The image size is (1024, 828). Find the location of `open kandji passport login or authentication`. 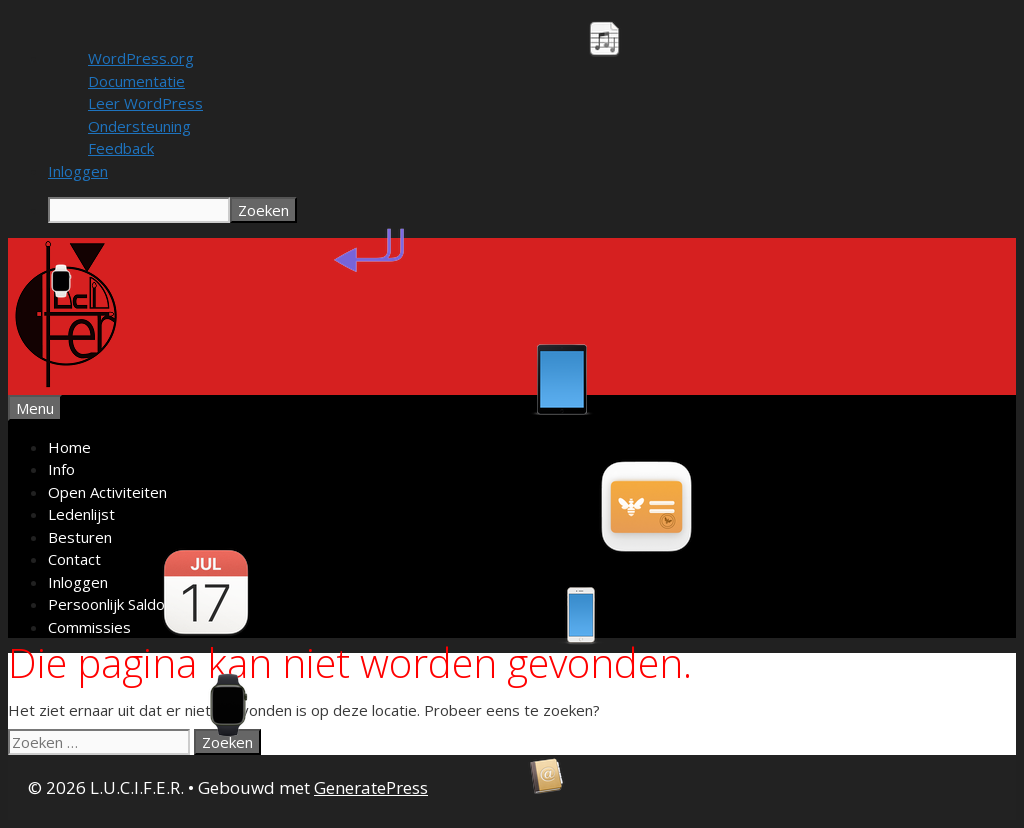

open kandji passport login or authentication is located at coordinates (646, 506).